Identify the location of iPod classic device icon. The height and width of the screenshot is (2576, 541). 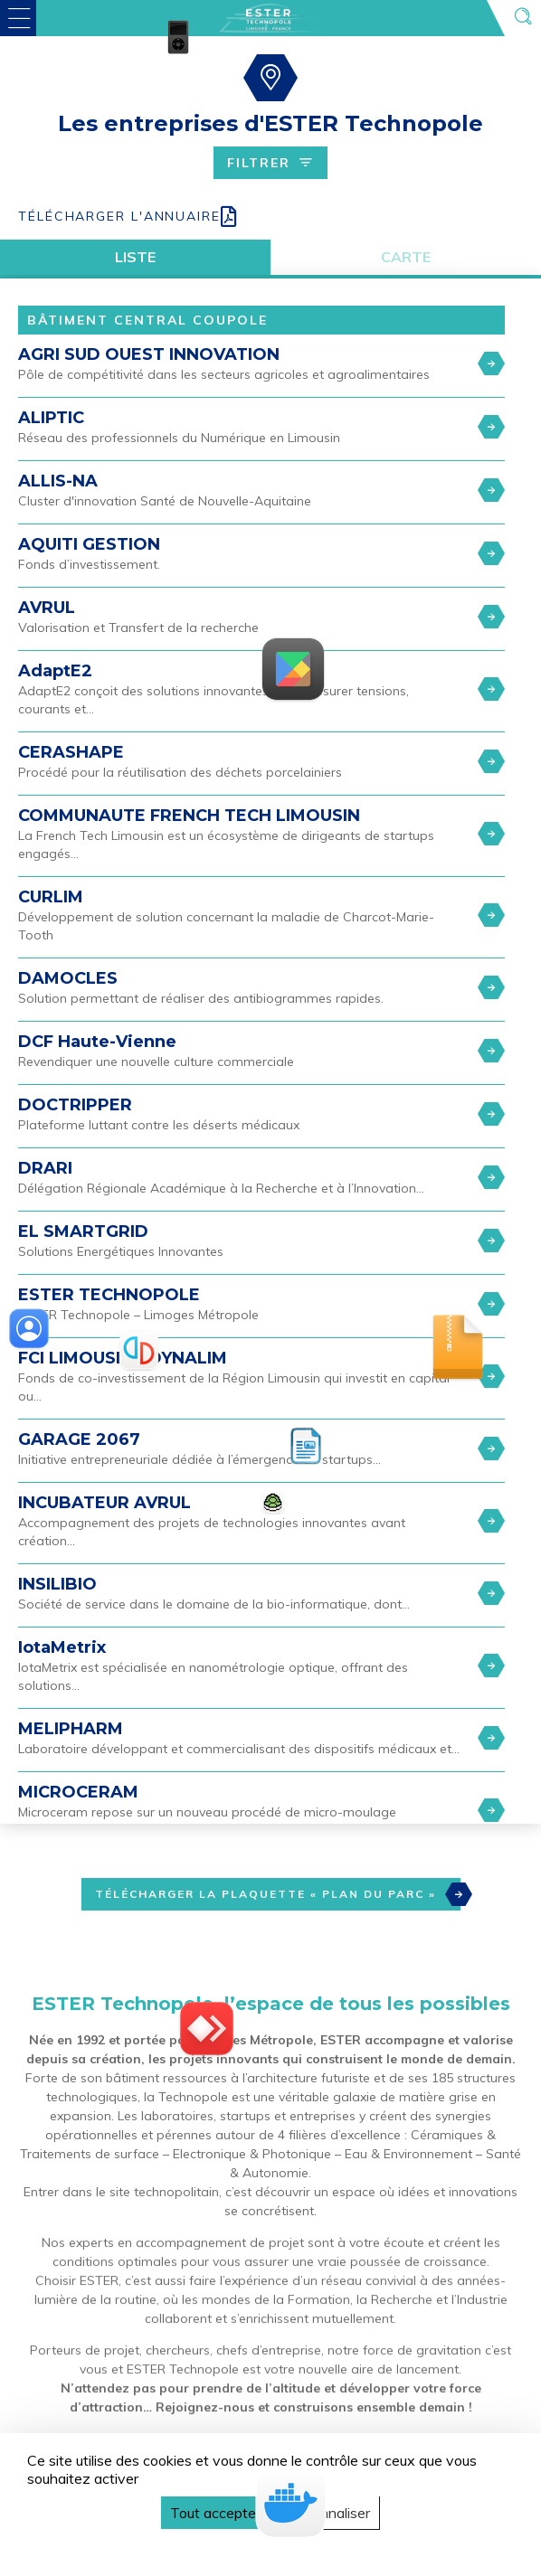
(178, 37).